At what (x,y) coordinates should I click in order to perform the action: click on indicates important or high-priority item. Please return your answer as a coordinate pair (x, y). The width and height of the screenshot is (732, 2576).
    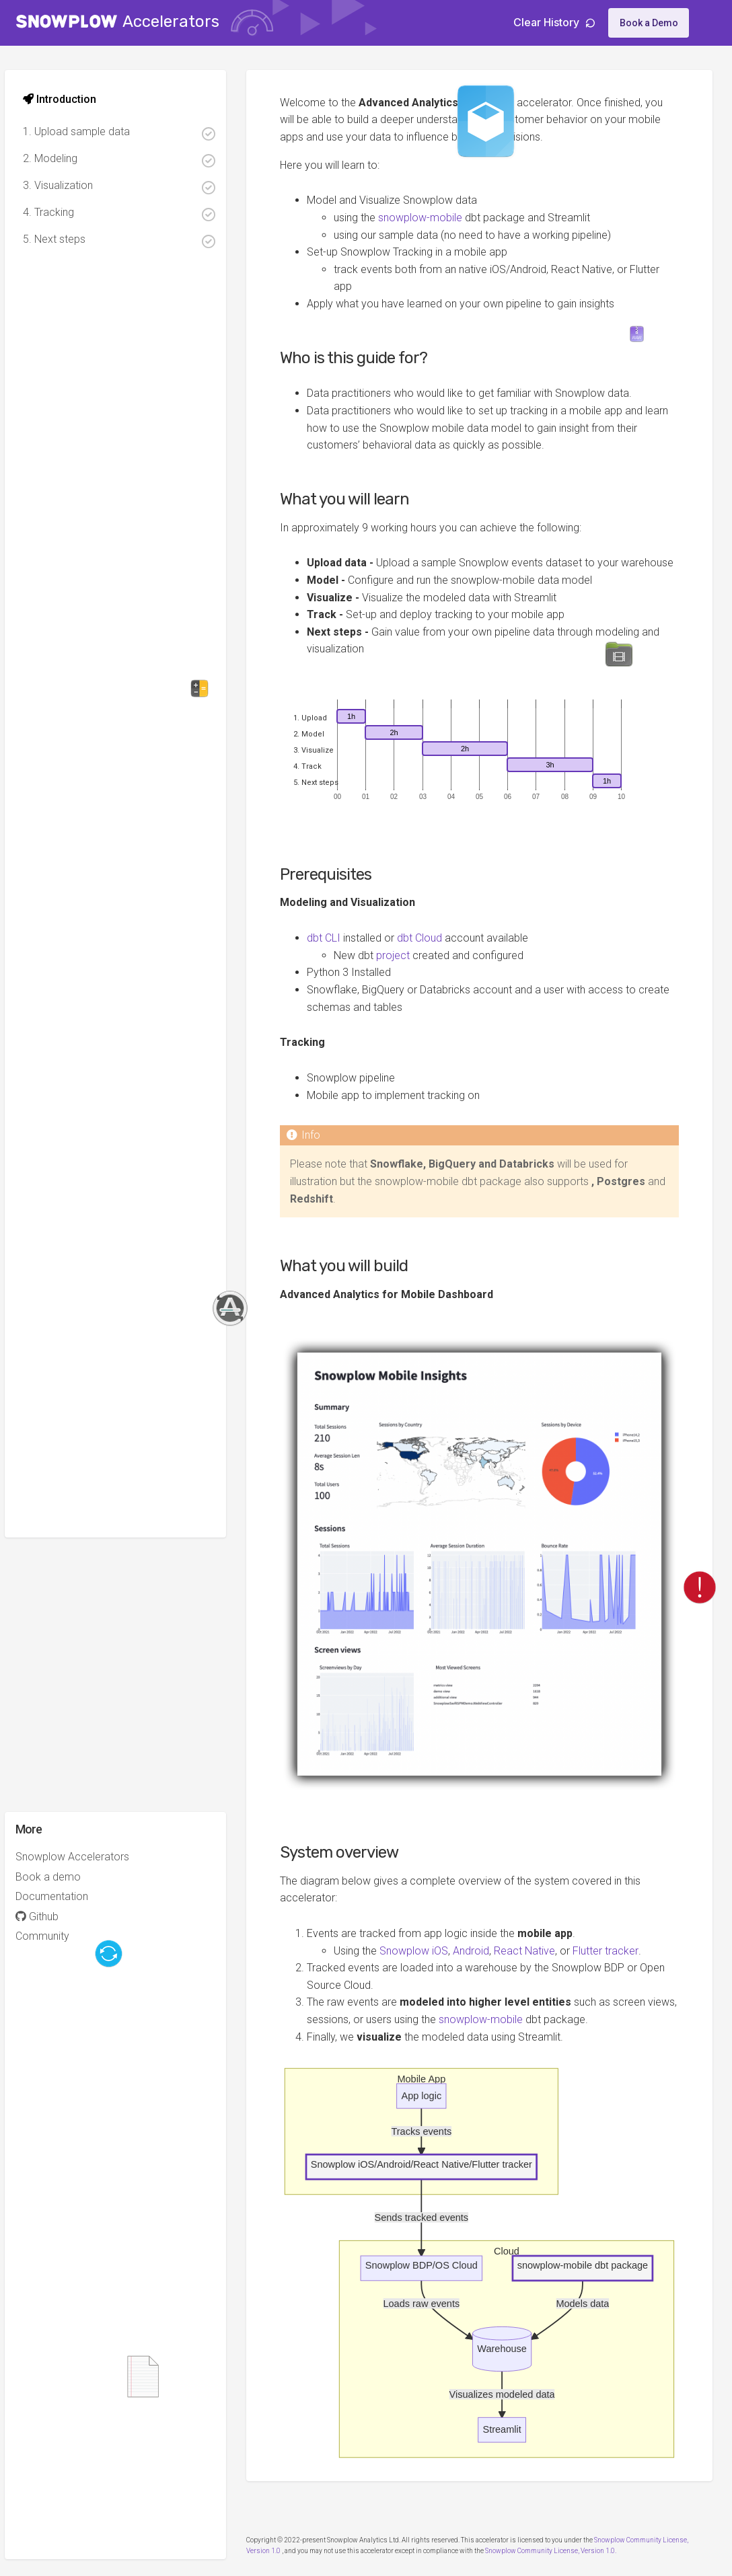
    Looking at the image, I should click on (700, 1587).